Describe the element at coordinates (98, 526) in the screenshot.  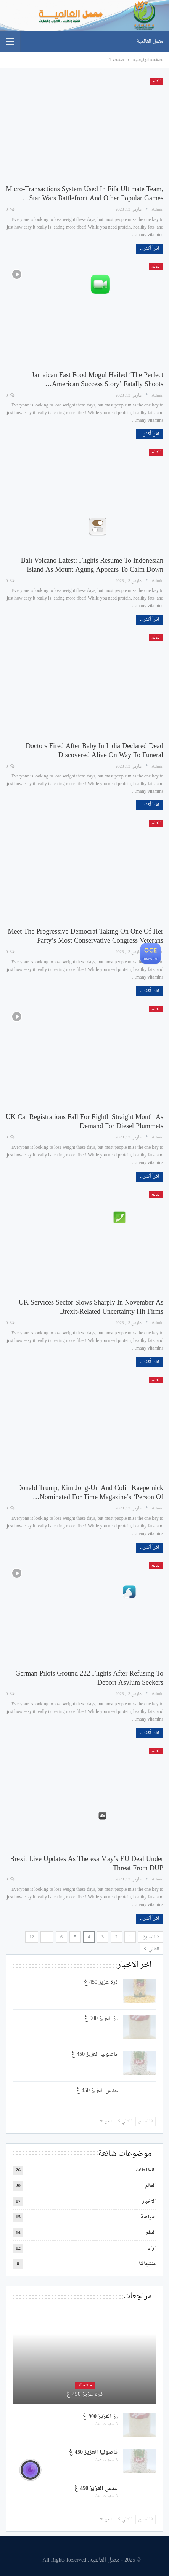
I see `open unity tweak tool settings` at that location.